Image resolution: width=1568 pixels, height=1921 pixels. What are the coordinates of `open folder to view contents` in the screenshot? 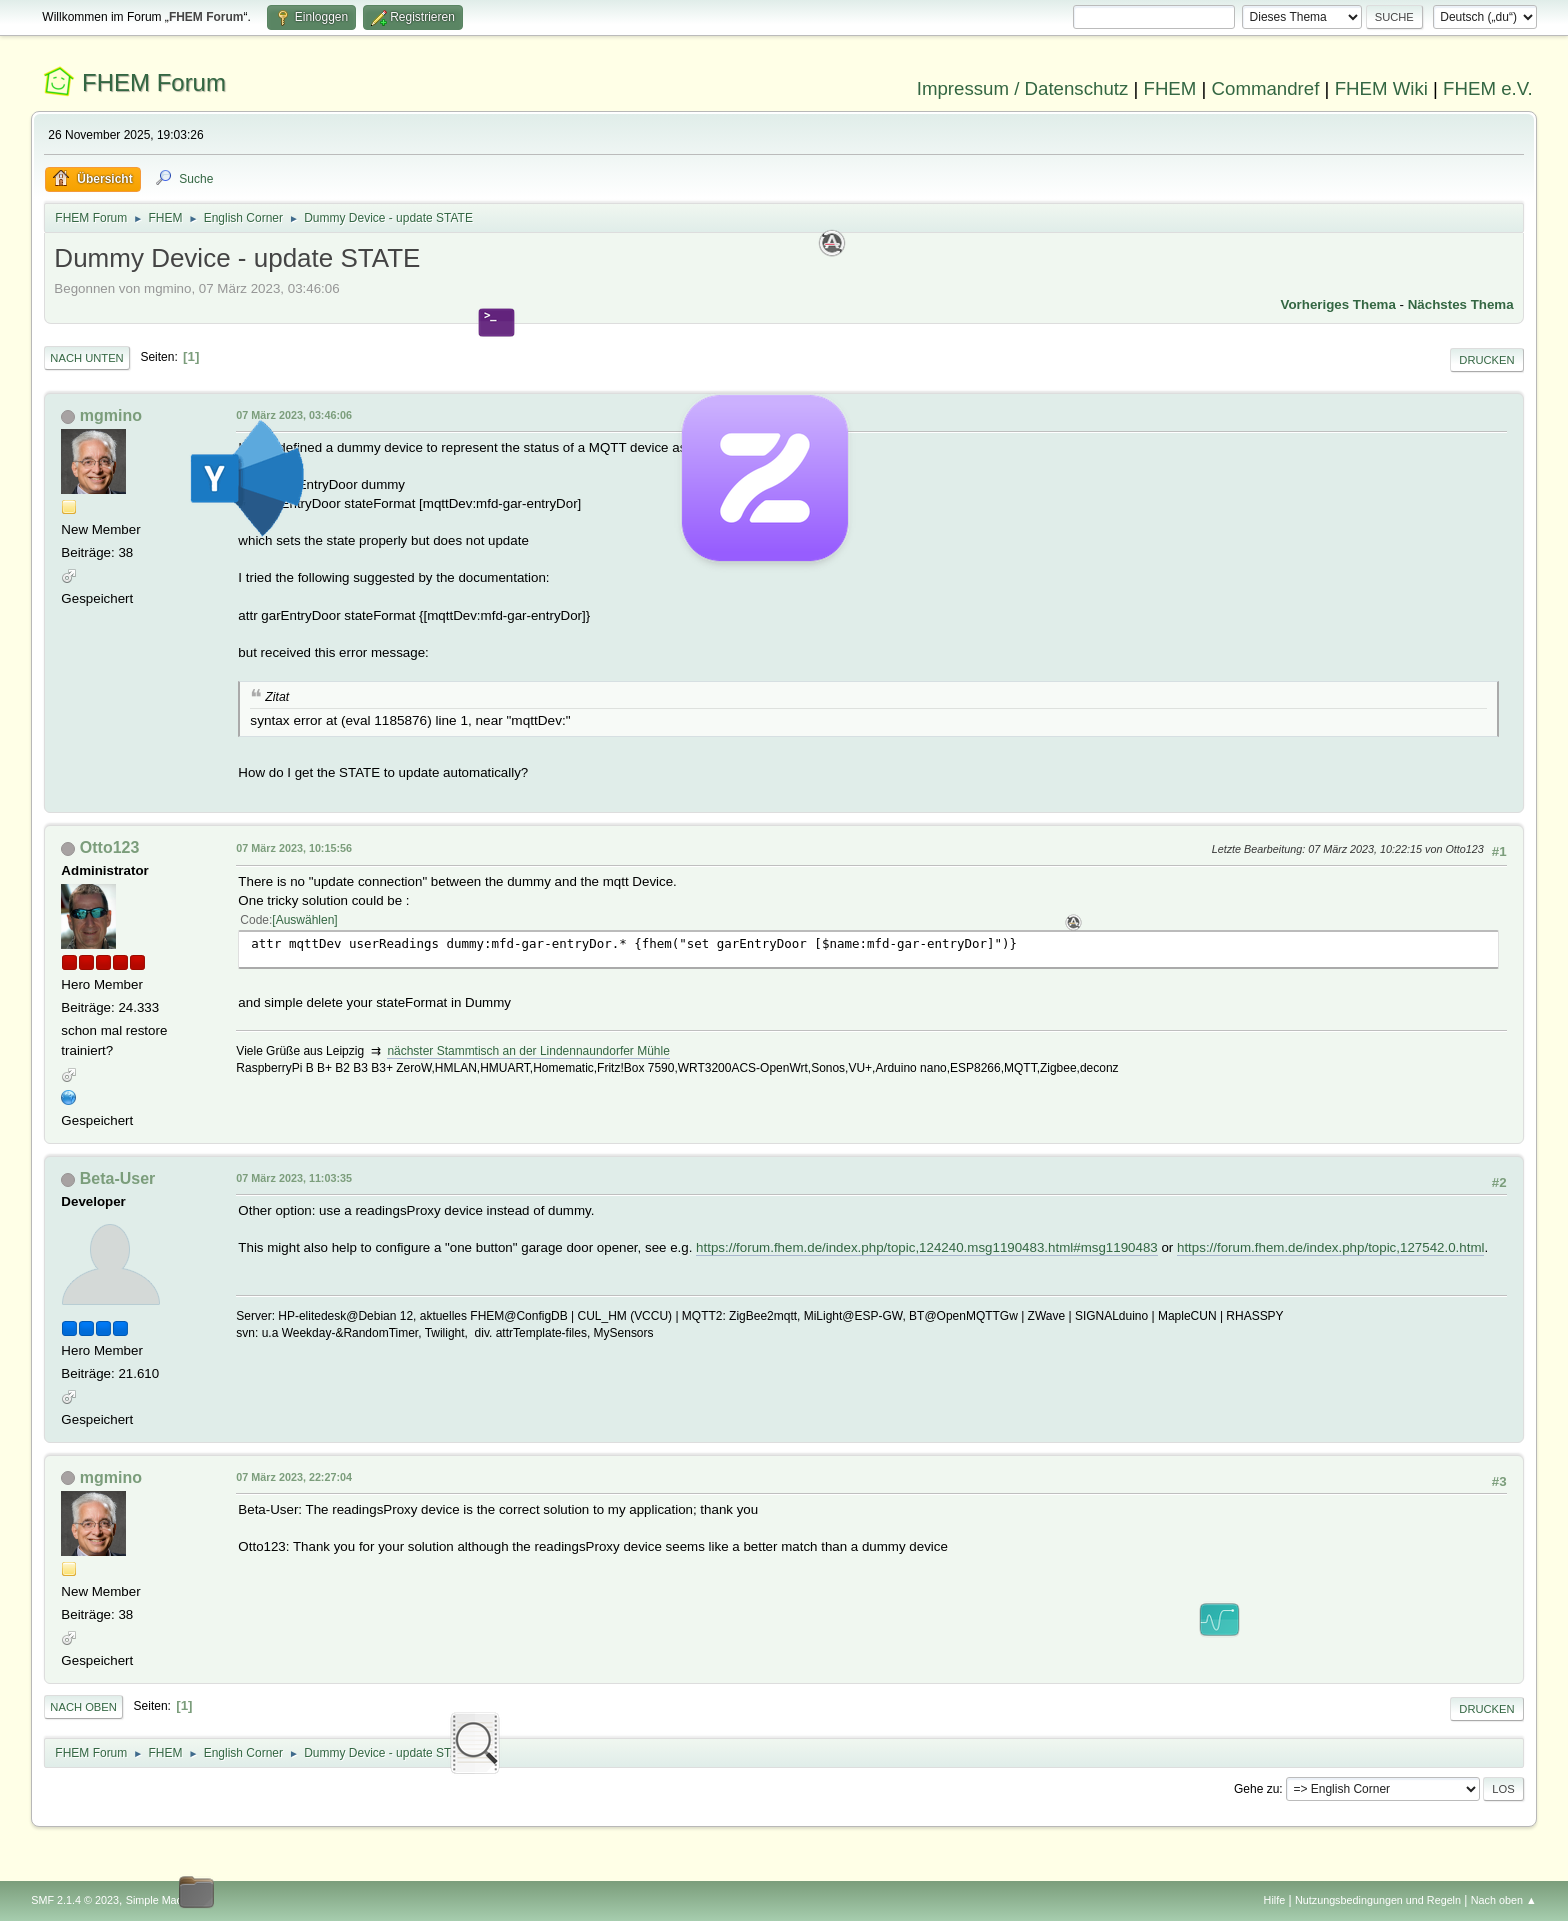 It's located at (196, 1891).